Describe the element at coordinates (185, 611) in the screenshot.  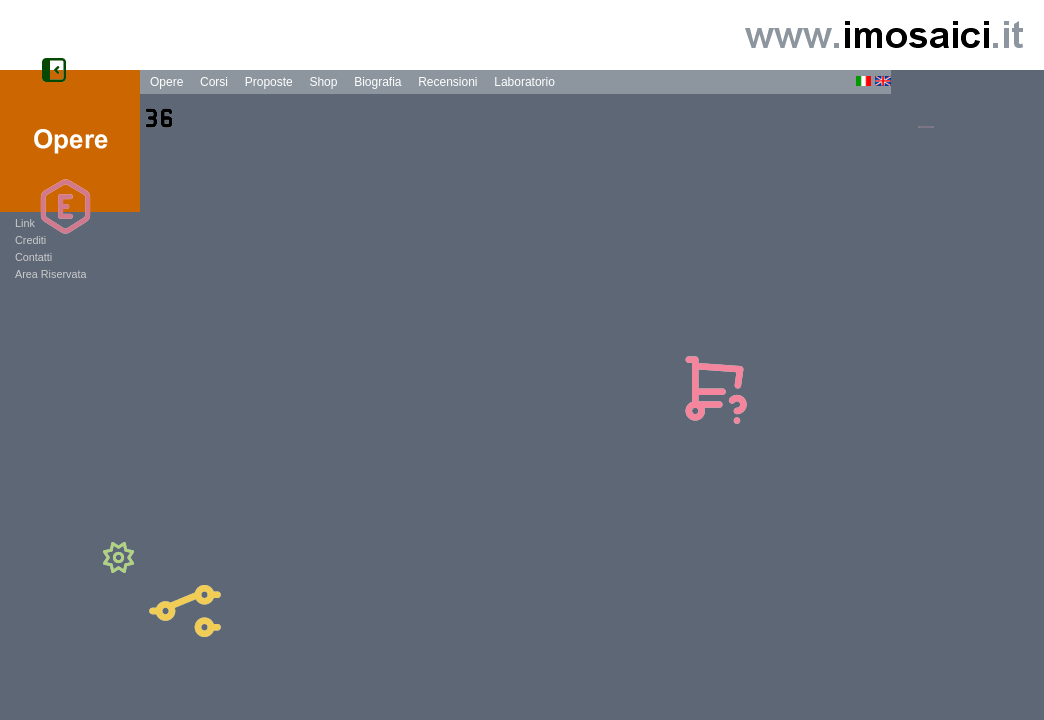
I see `switch between circuit paths or connections` at that location.